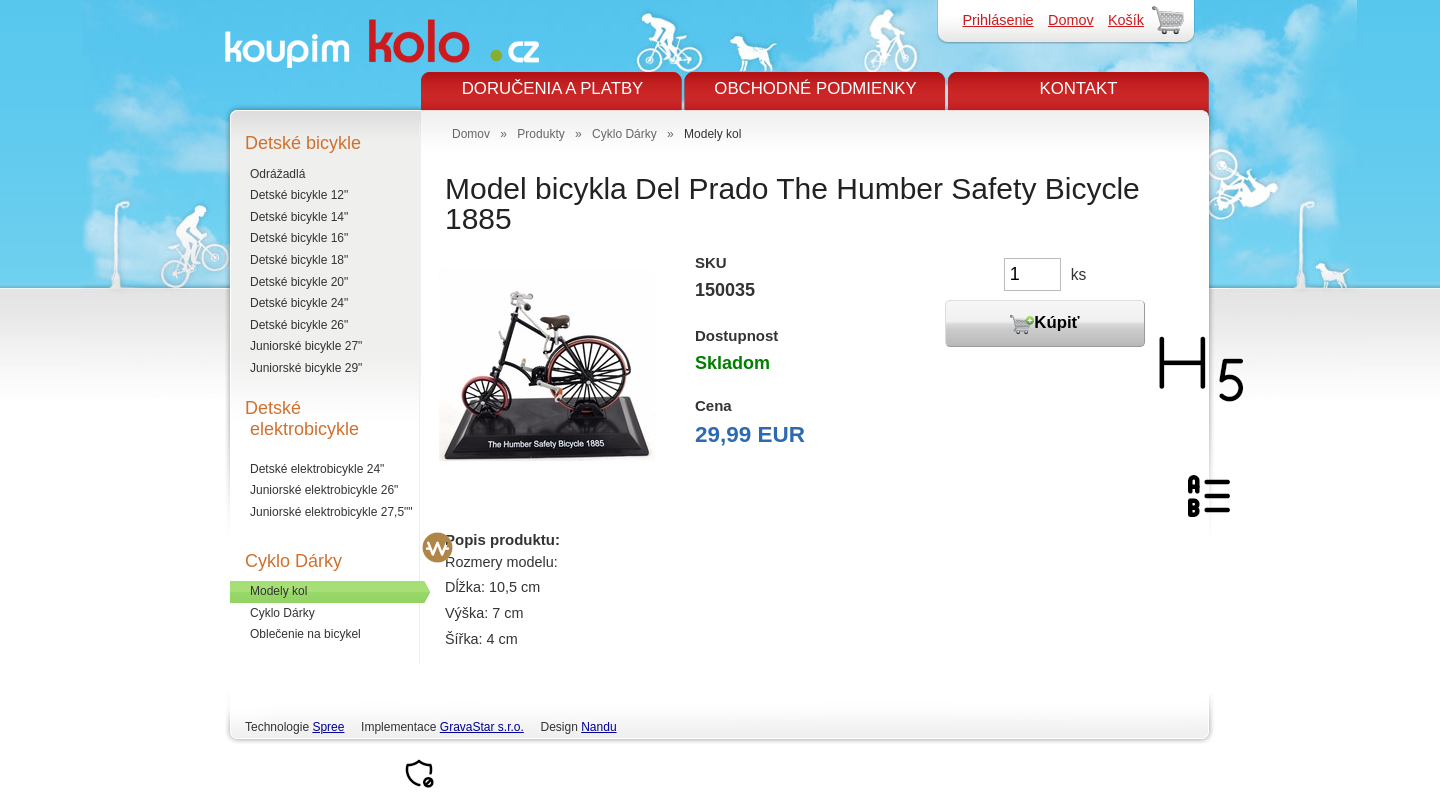 The width and height of the screenshot is (1440, 807). Describe the element at coordinates (1196, 367) in the screenshot. I see `format text as heading level 5` at that location.